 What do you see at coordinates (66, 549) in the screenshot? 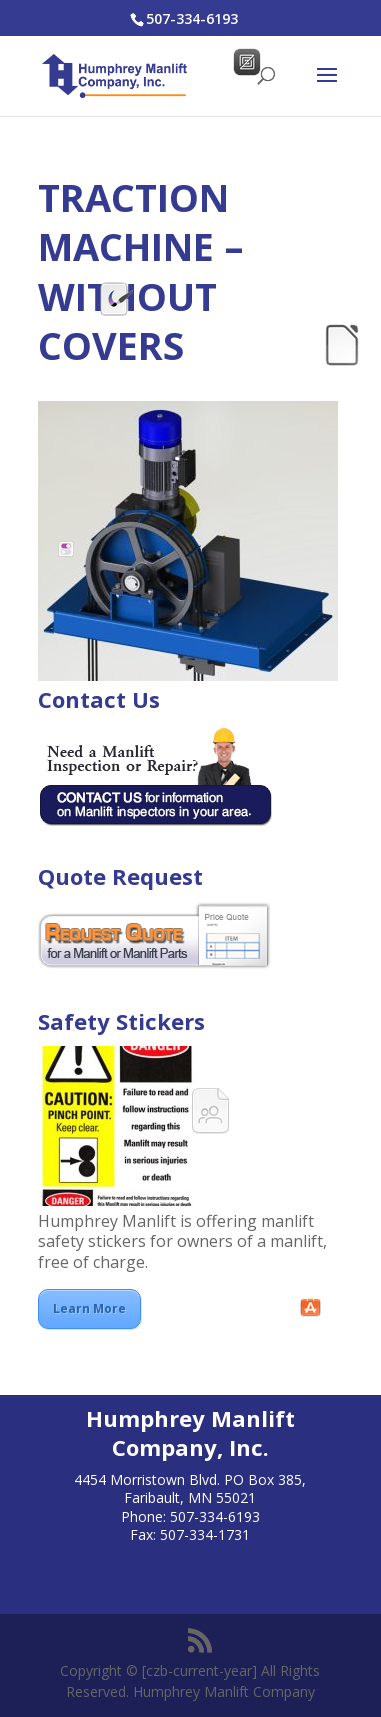
I see `open system tweaks or settings customization` at bounding box center [66, 549].